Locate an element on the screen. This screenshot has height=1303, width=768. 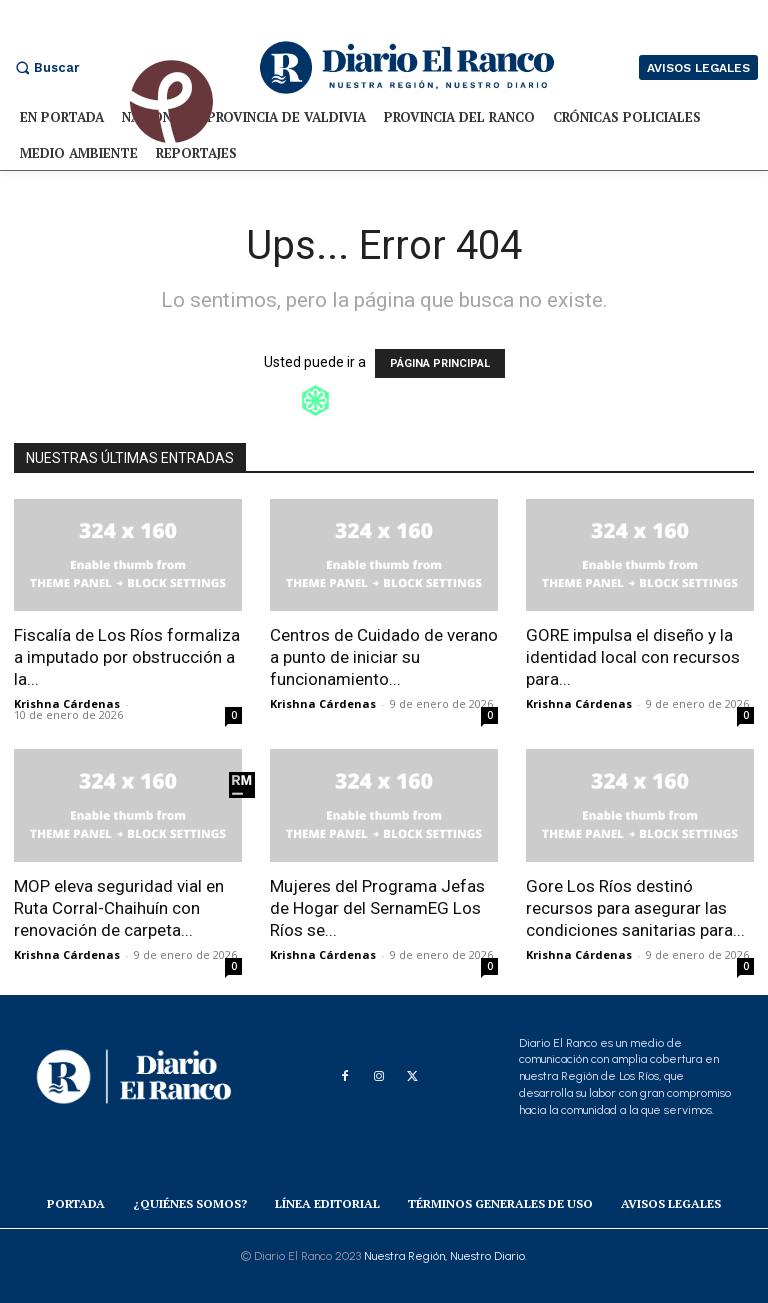
open RubyMine IDE is located at coordinates (242, 785).